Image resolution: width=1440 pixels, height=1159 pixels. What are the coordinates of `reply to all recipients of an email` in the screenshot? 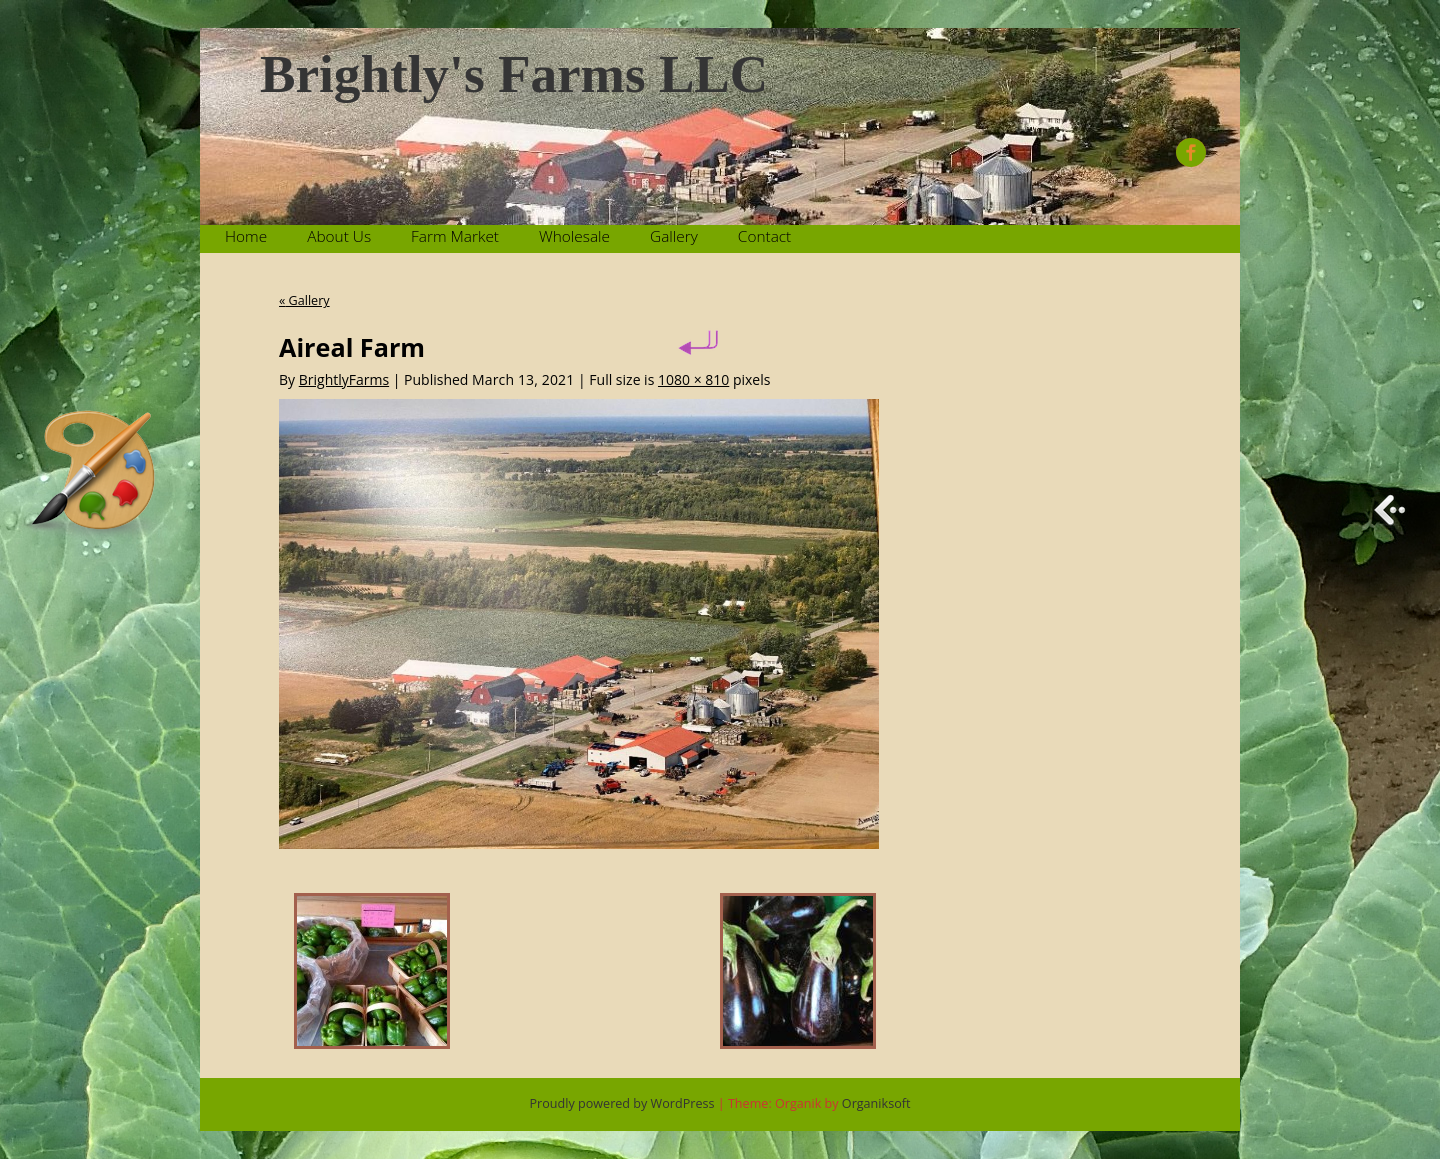 It's located at (697, 342).